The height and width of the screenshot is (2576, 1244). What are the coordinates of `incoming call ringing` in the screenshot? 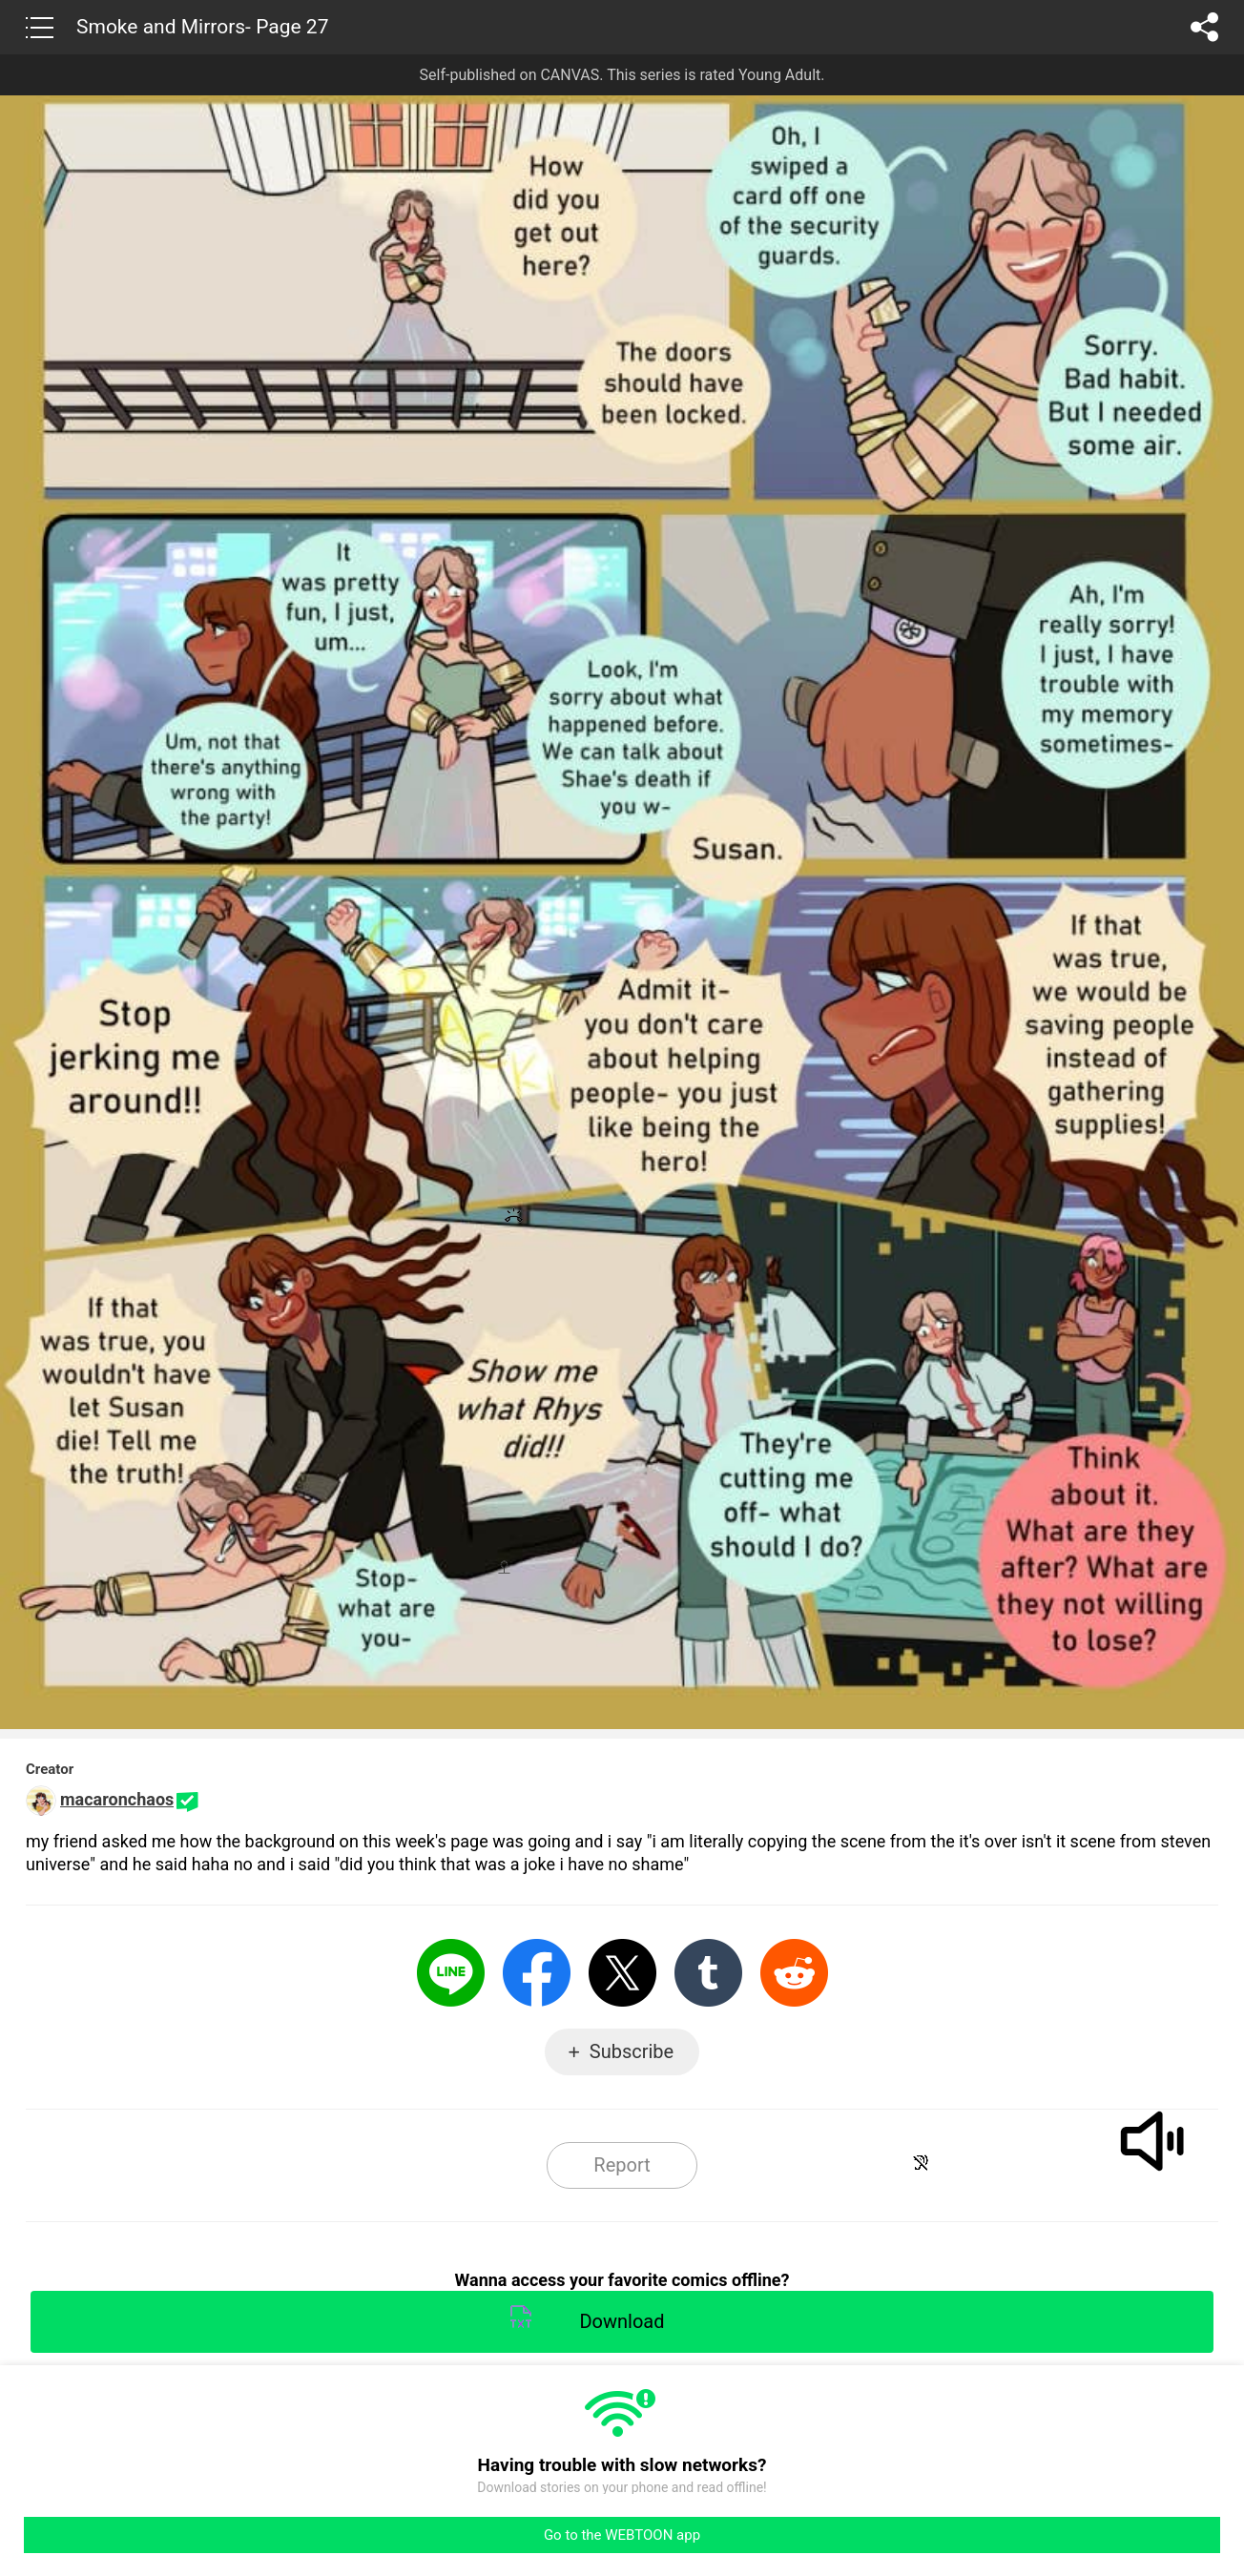 It's located at (513, 1215).